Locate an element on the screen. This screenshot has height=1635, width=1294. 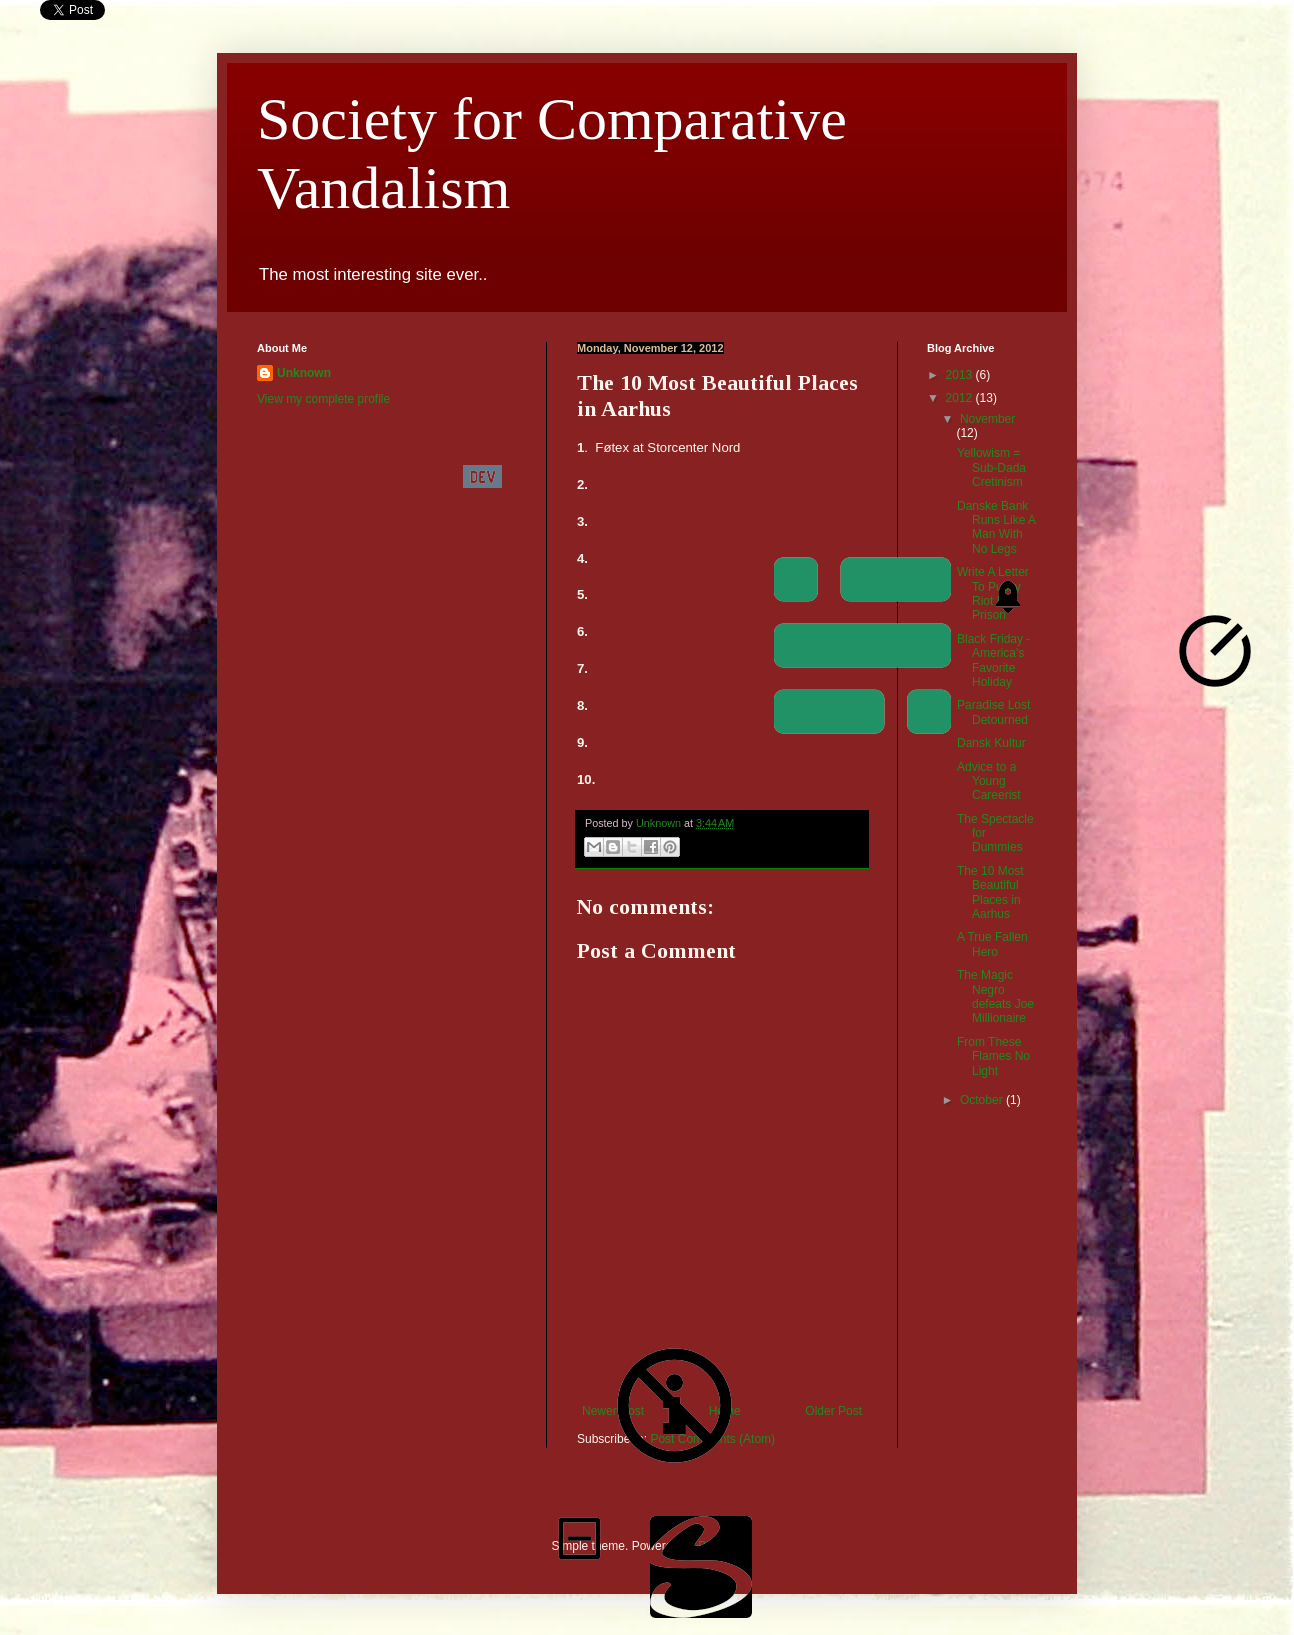
information unavailable or hidden is located at coordinates (674, 1405).